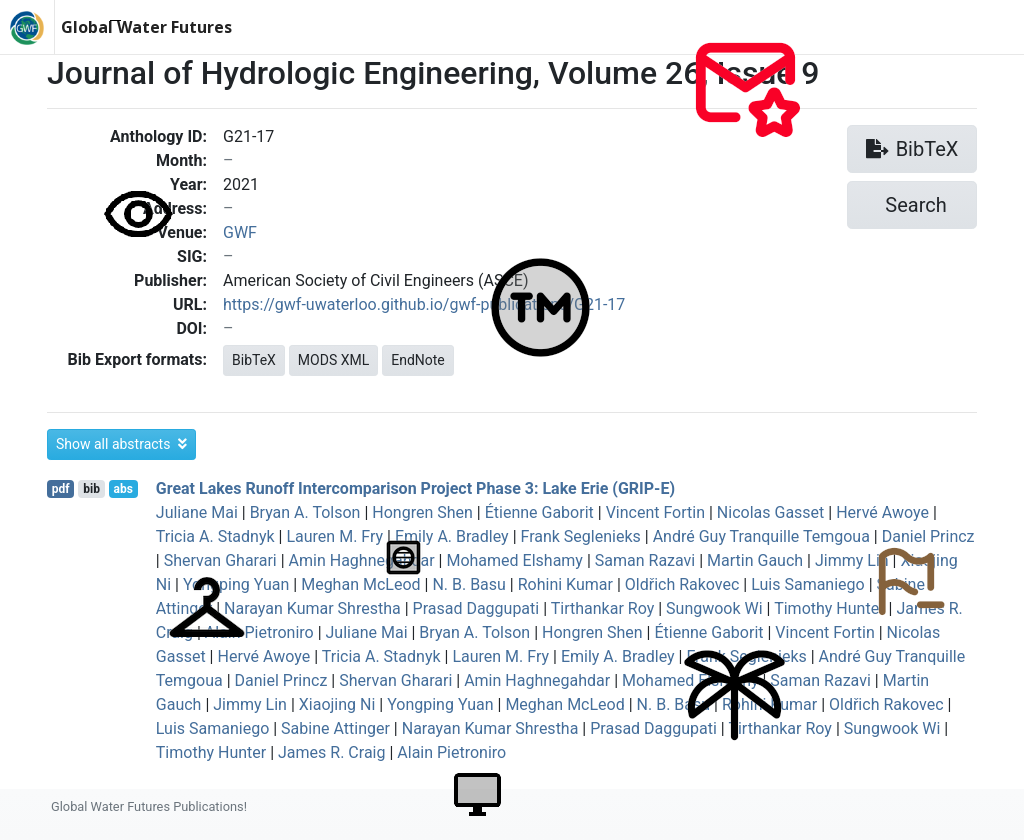  What do you see at coordinates (207, 607) in the screenshot?
I see `access wardrobe or clothing options` at bounding box center [207, 607].